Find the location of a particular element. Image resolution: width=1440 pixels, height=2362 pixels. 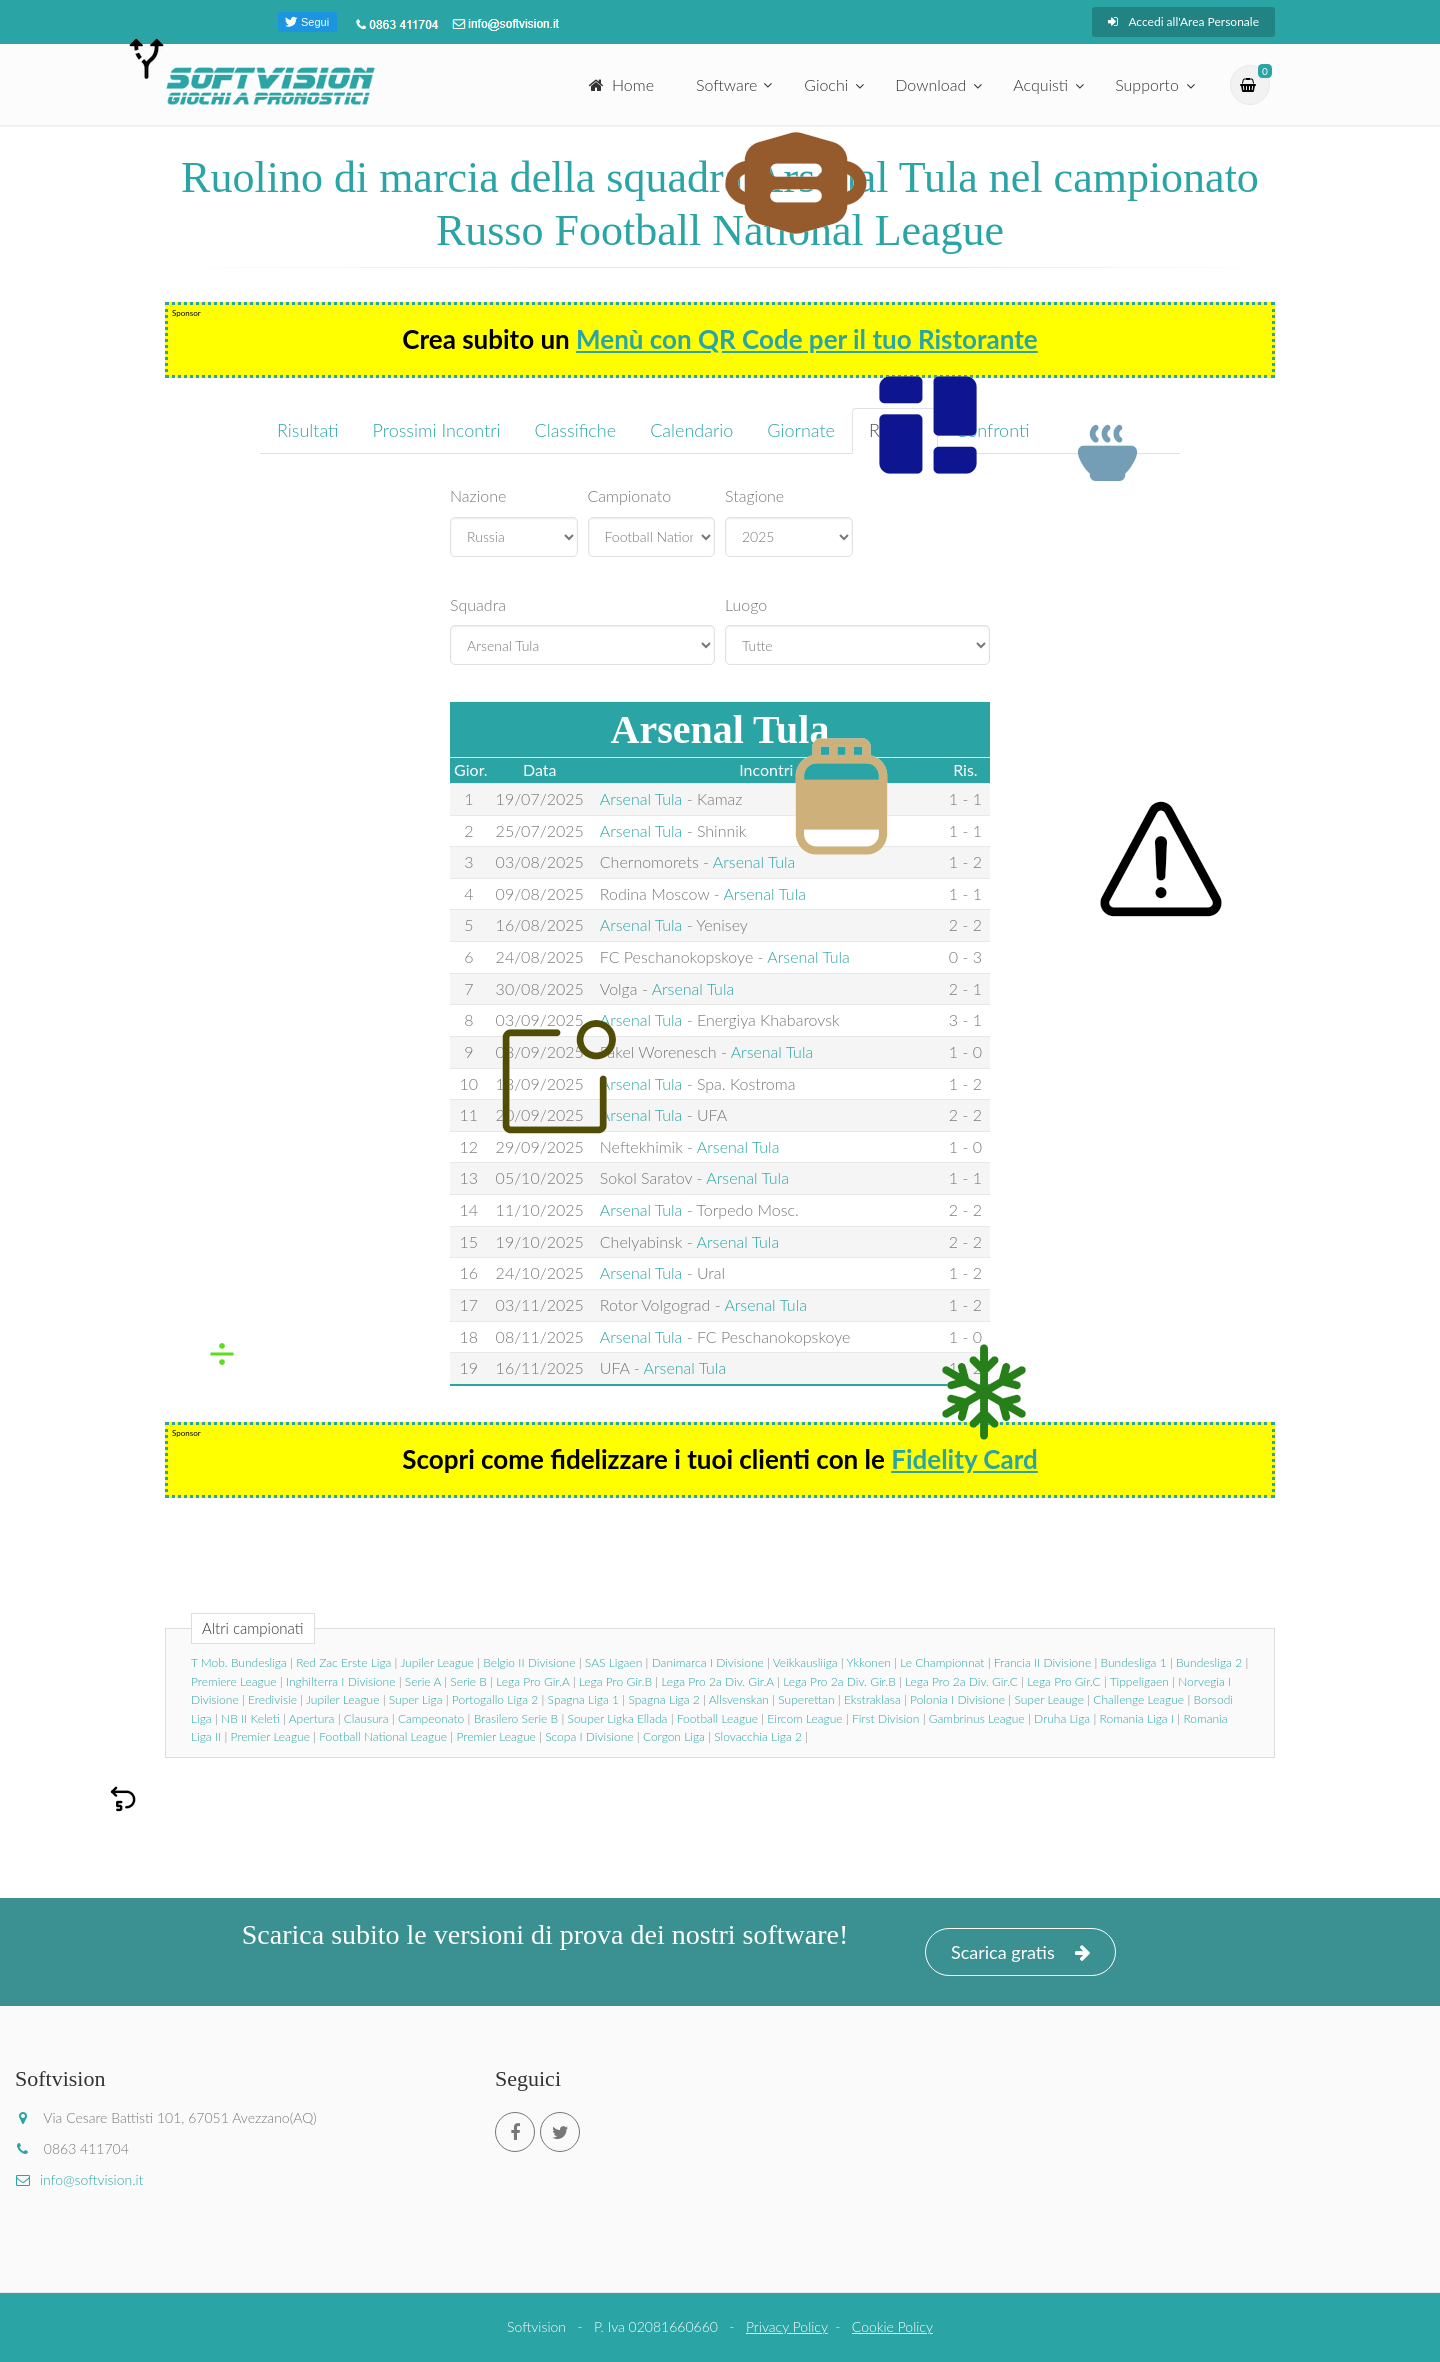

indicates mask required or health safety area is located at coordinates (796, 183).